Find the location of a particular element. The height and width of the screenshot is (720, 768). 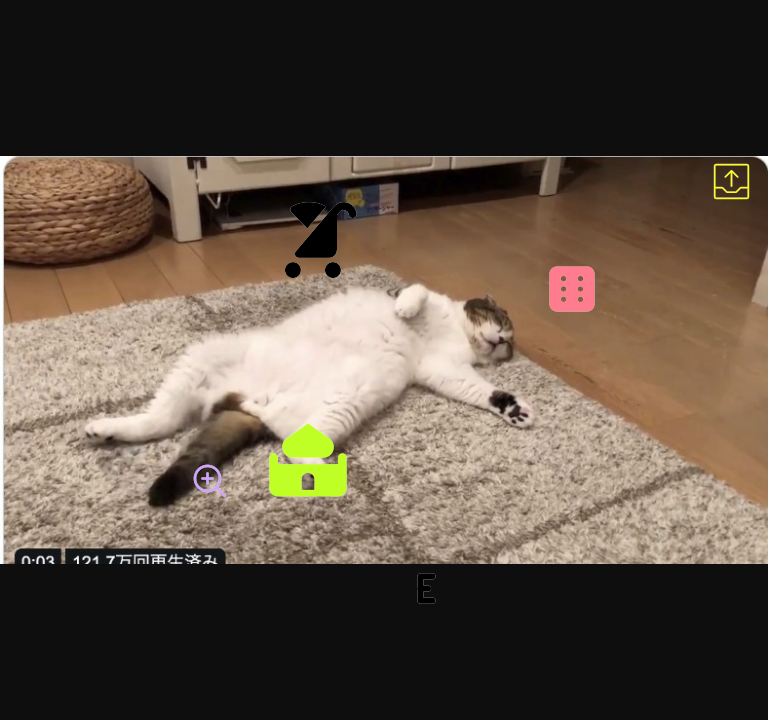

upload file from inbox or tray is located at coordinates (731, 181).